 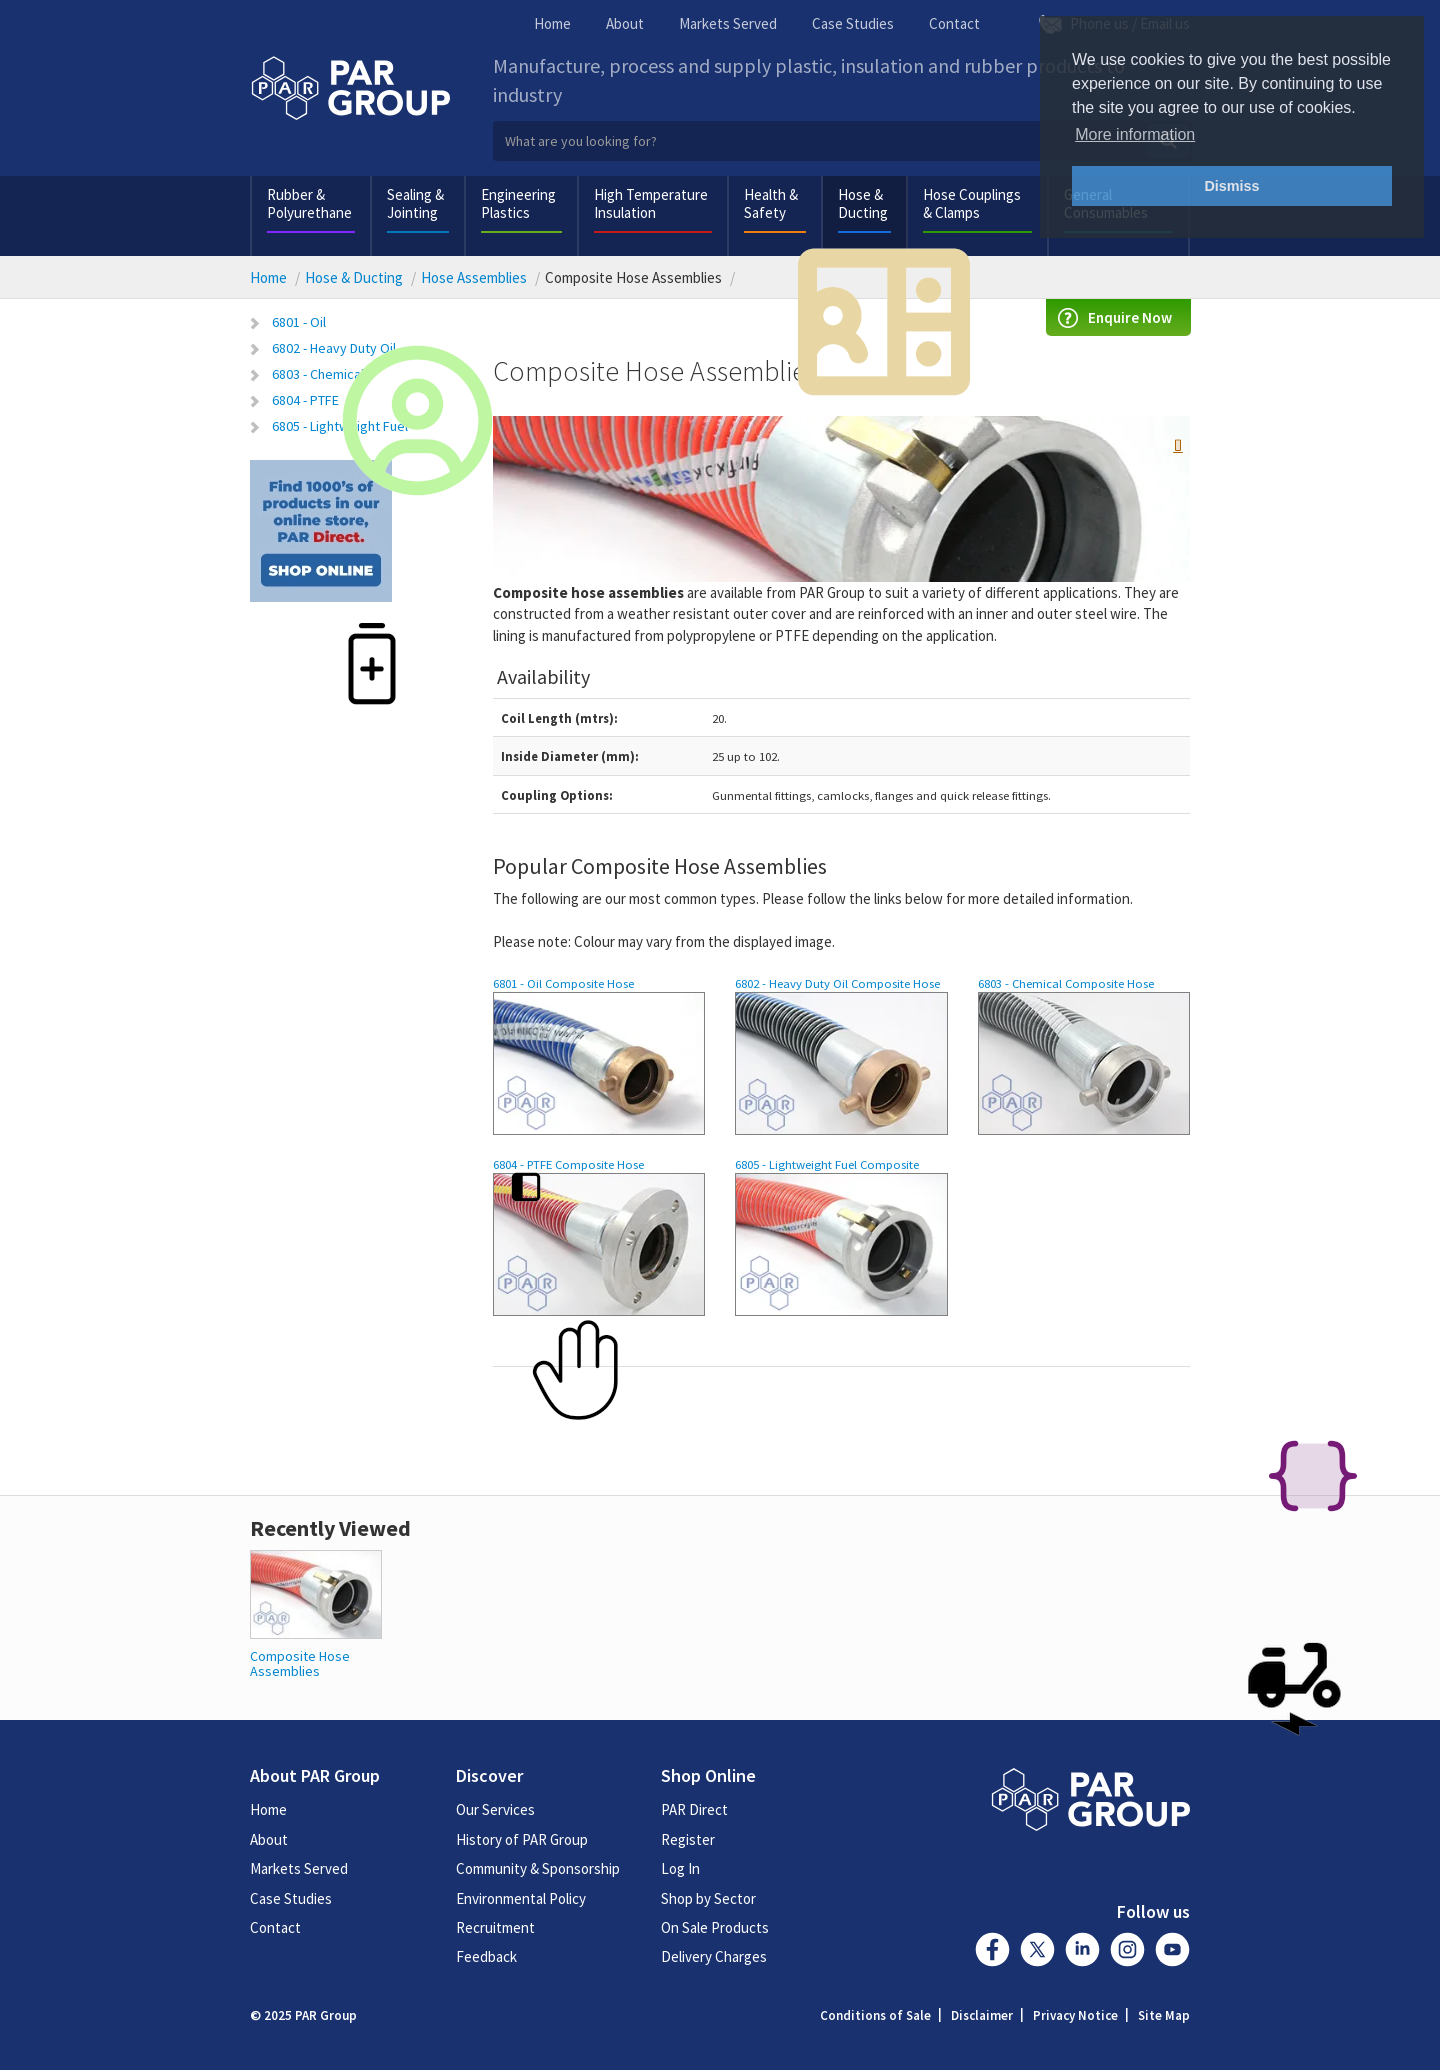 I want to click on access code or developer settings, so click(x=1313, y=1476).